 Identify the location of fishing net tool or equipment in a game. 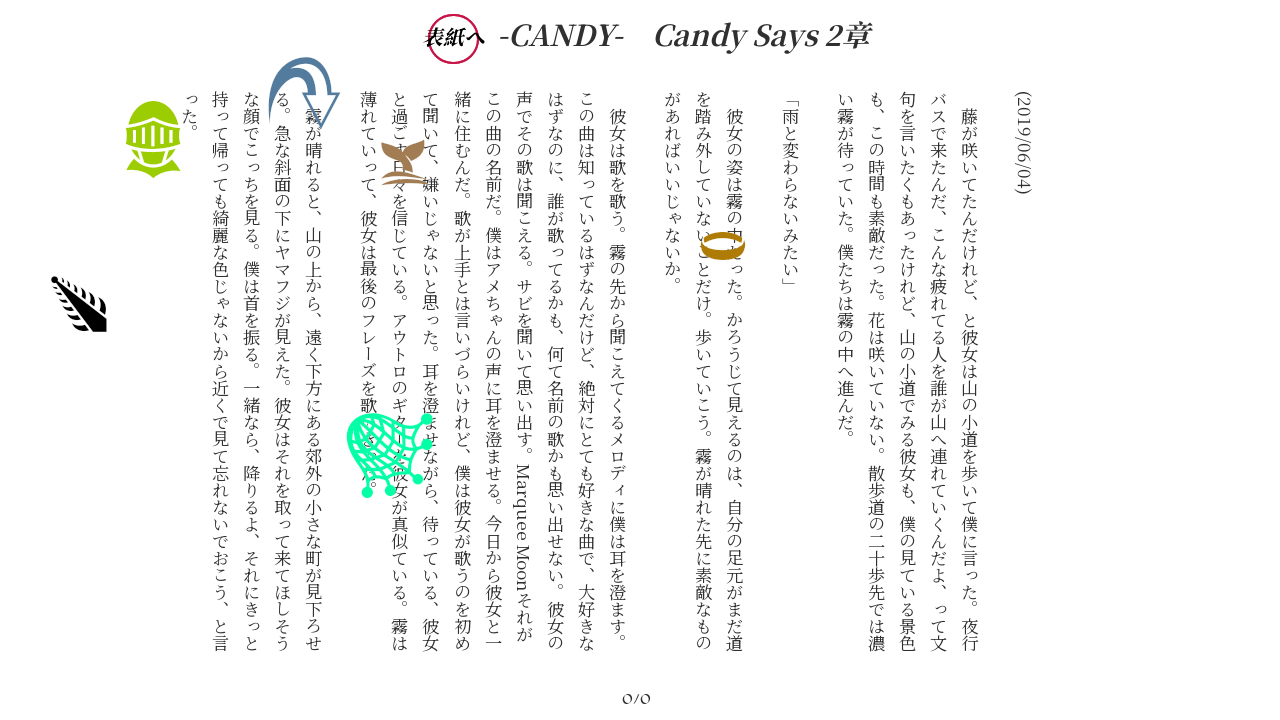
(390, 456).